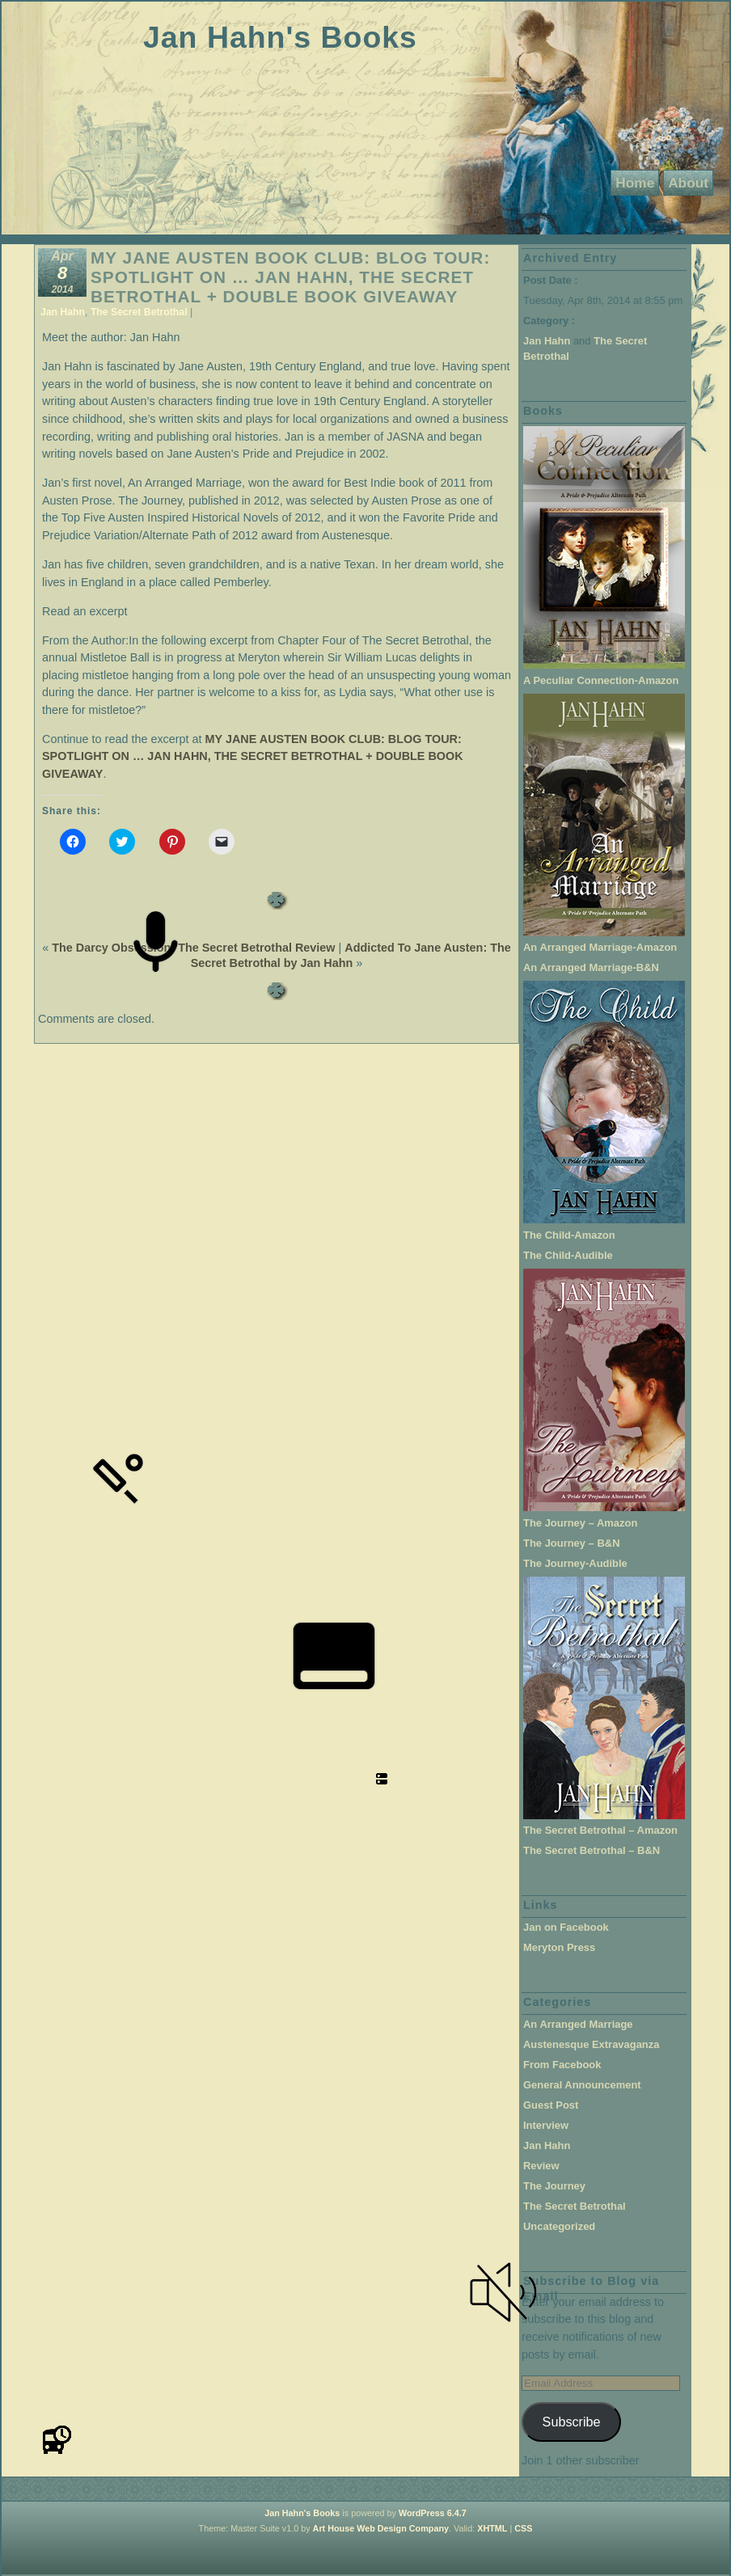 The width and height of the screenshot is (731, 2576). I want to click on access cricket scores or sports updates, so click(118, 1479).